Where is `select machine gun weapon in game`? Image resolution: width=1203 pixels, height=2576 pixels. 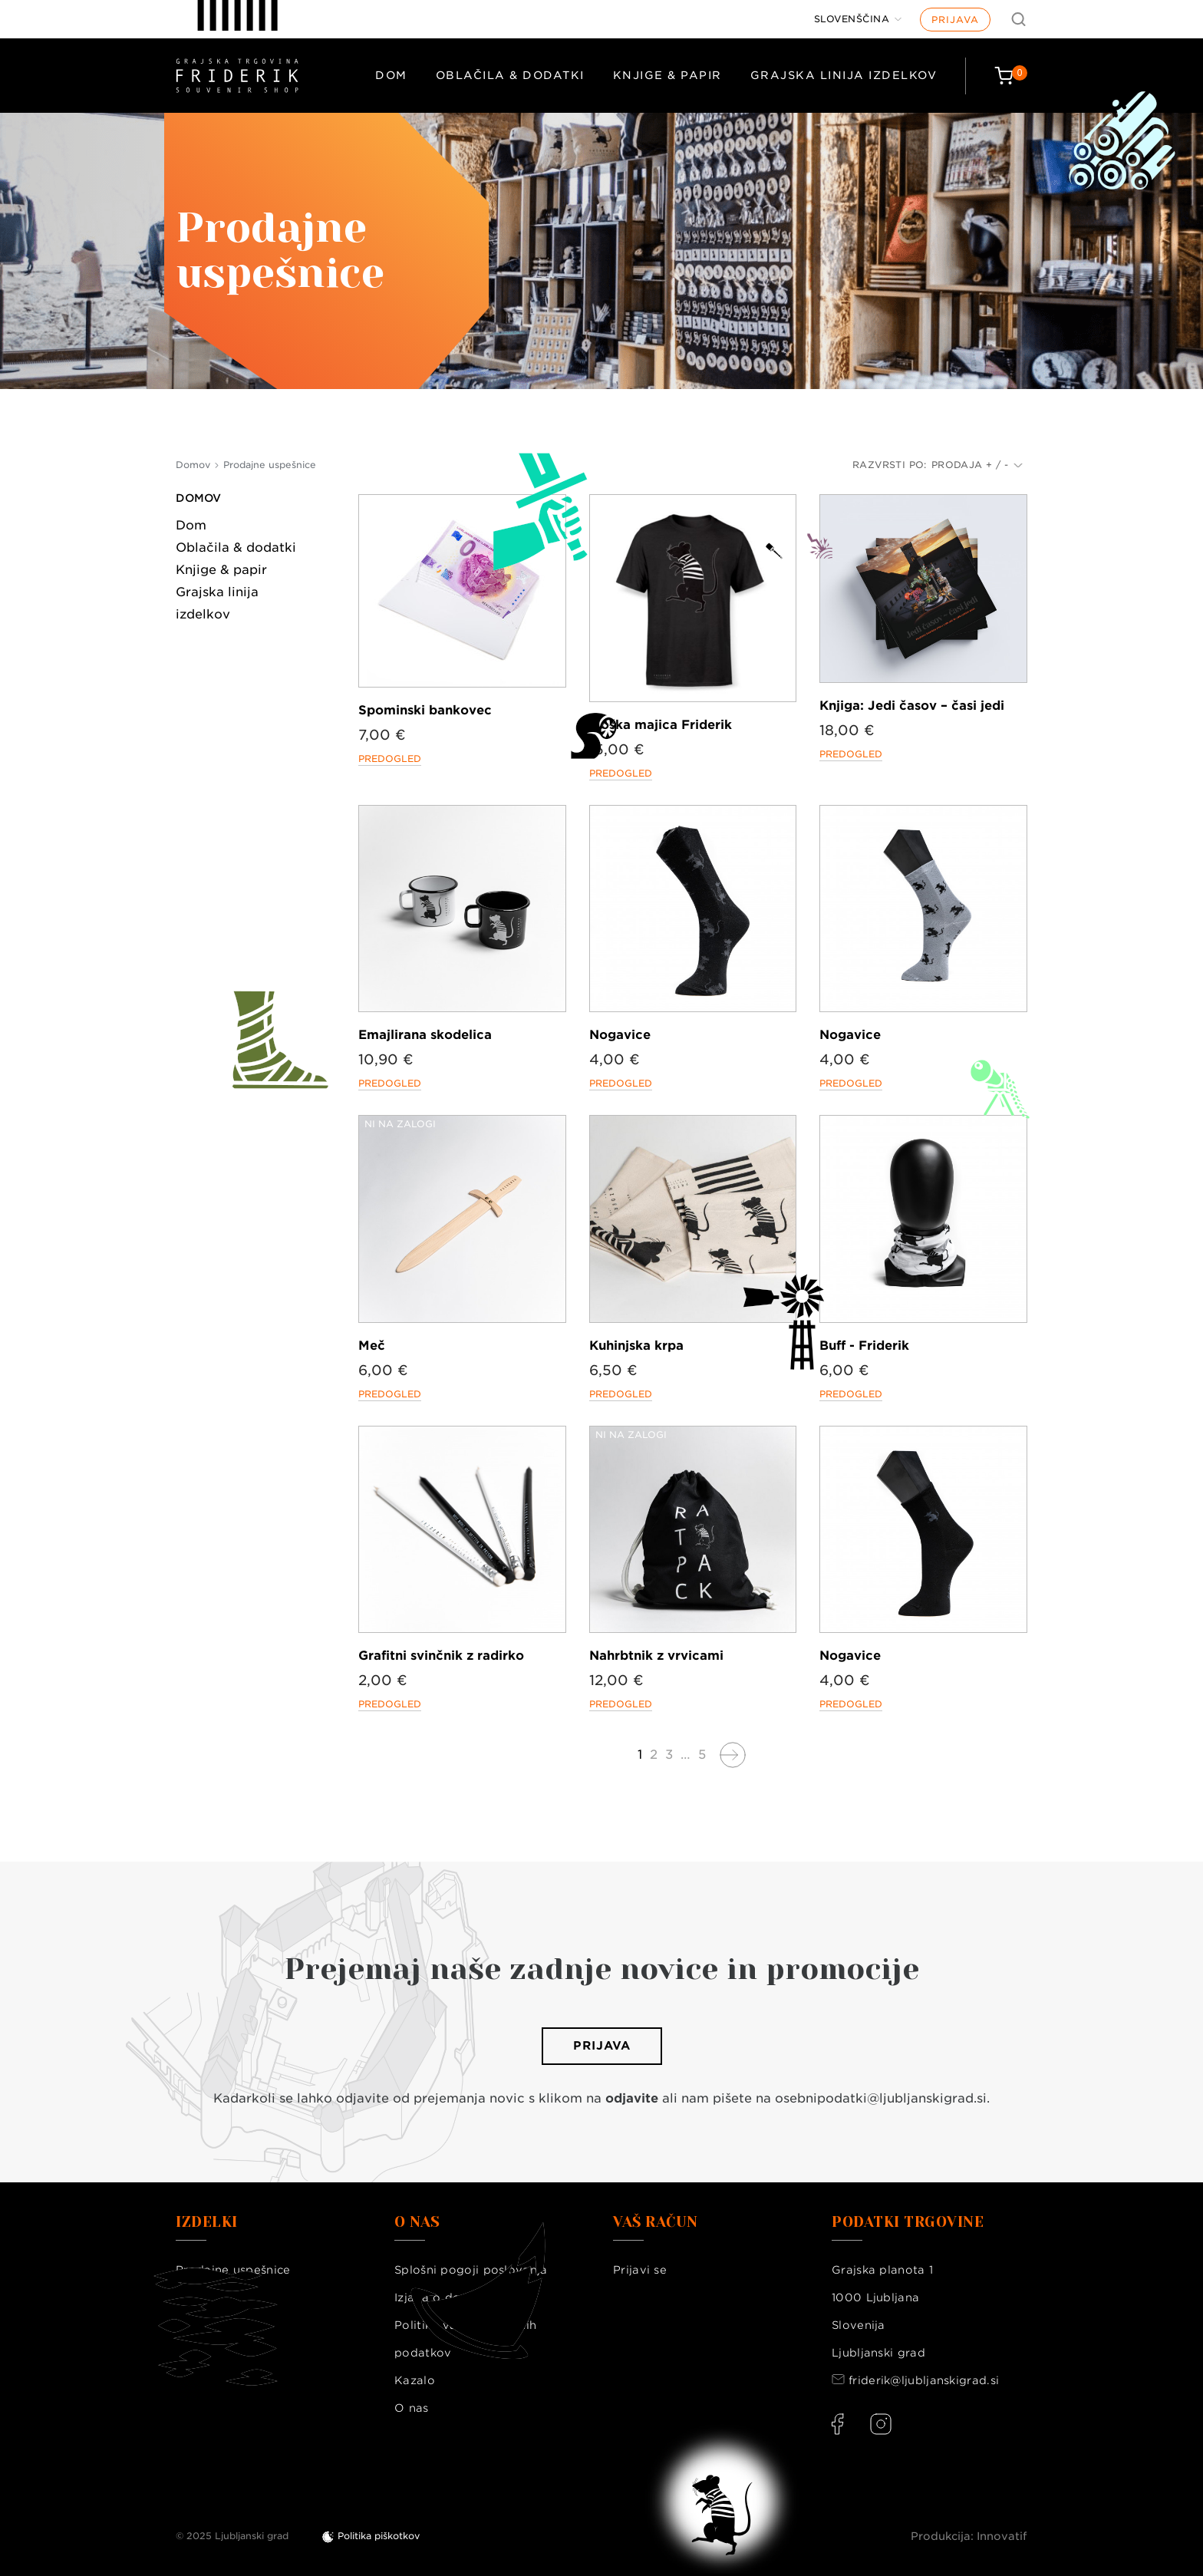 select machine gun weapon in game is located at coordinates (1000, 1089).